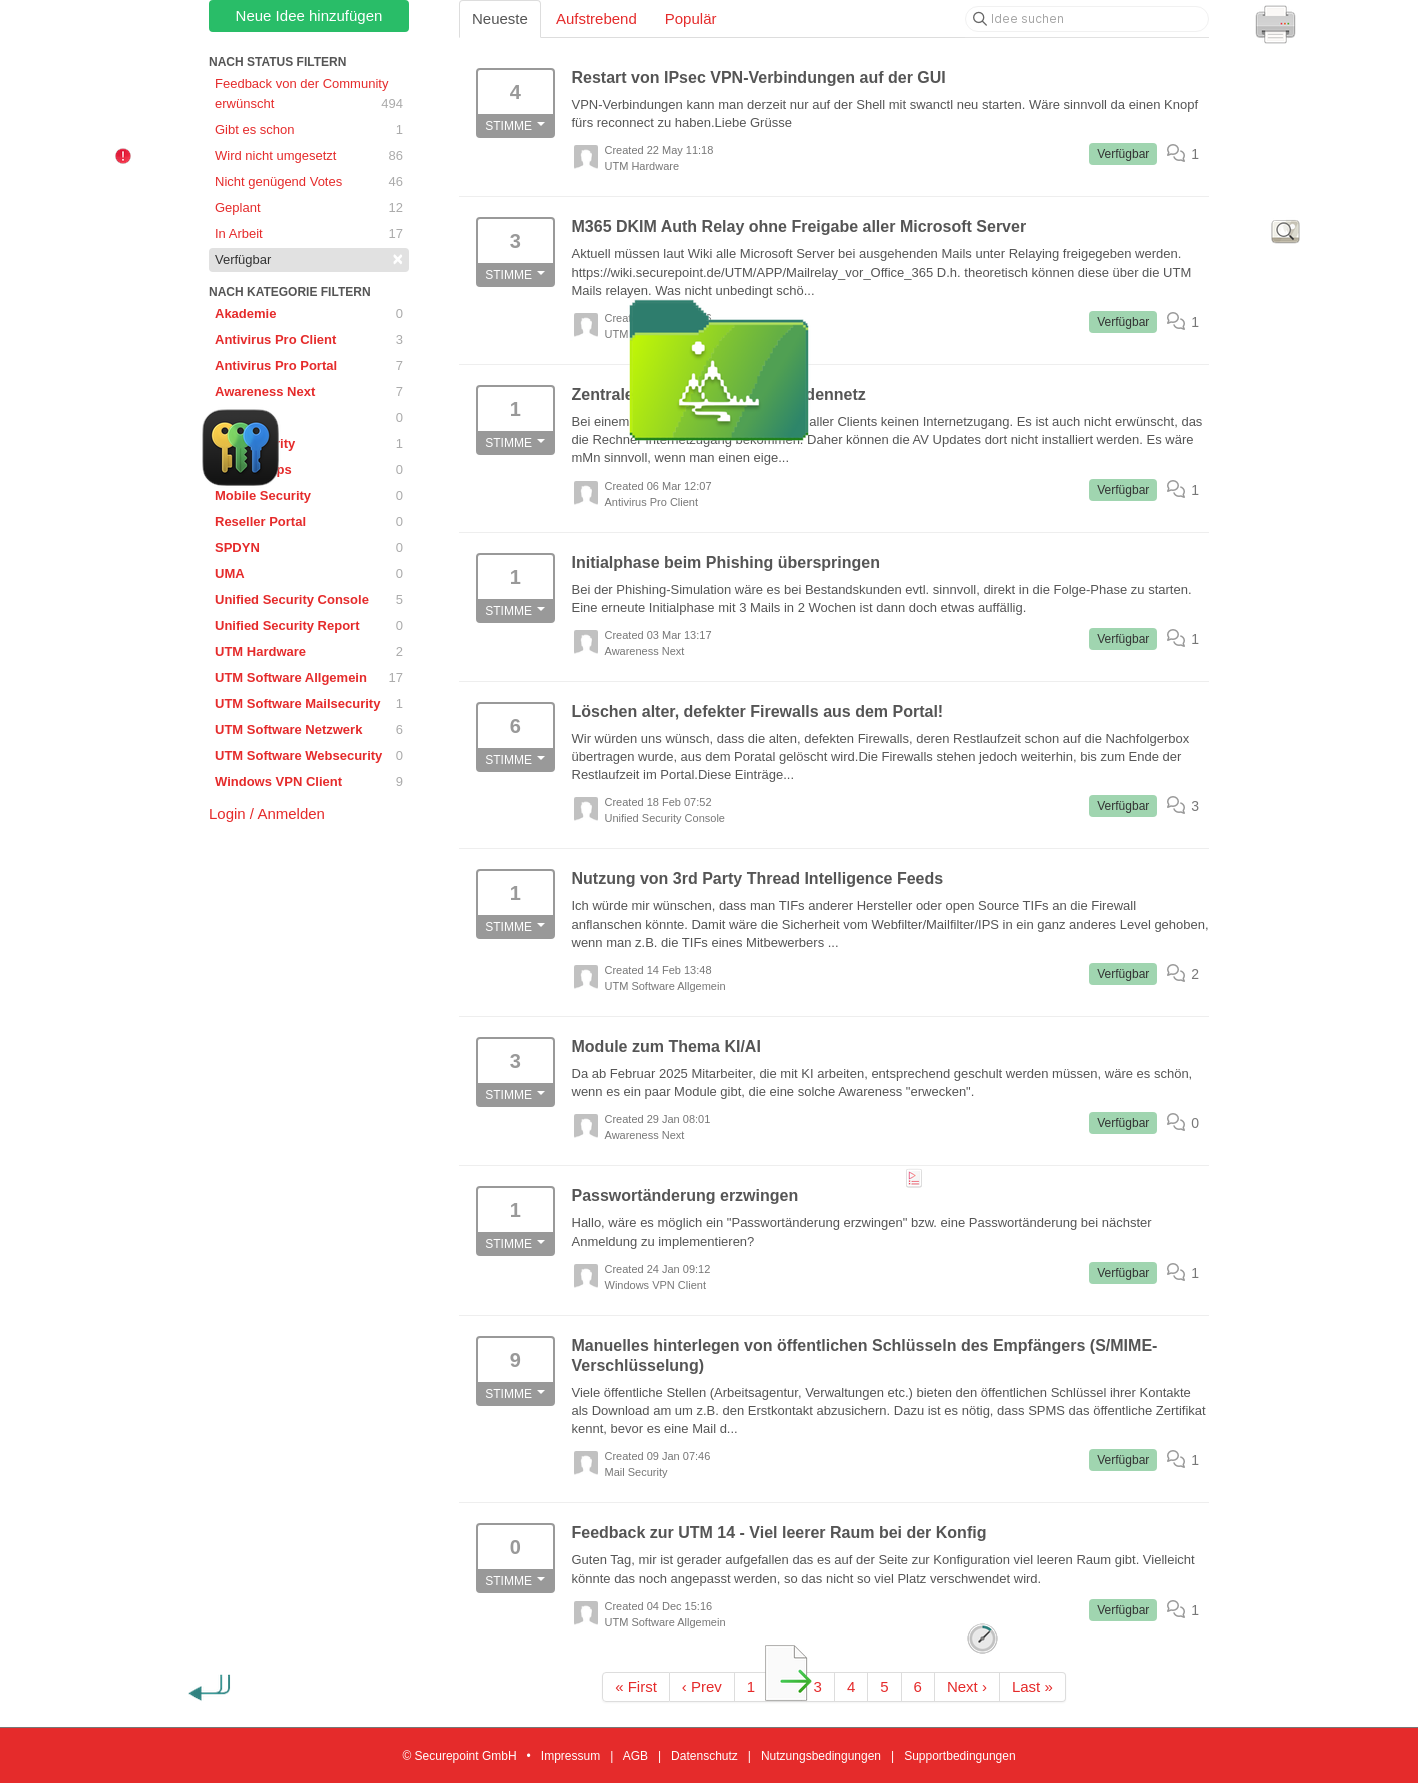 The height and width of the screenshot is (1783, 1418). Describe the element at coordinates (240, 447) in the screenshot. I see `open the passwords app` at that location.